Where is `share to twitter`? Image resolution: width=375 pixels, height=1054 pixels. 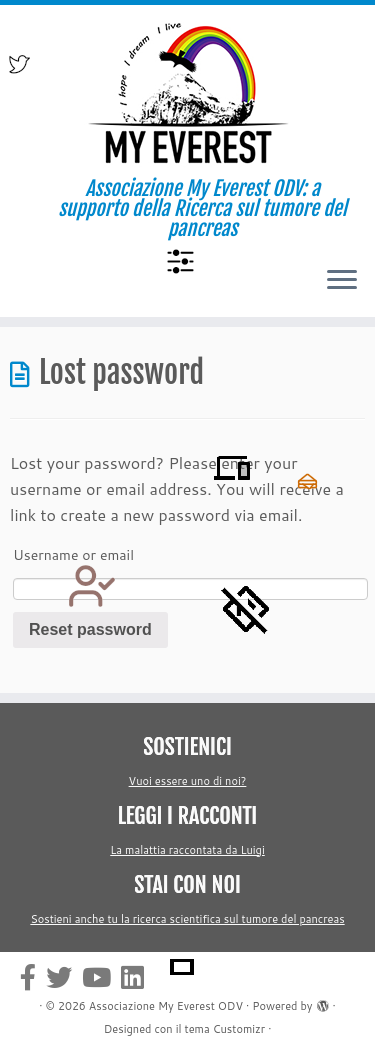 share to twitter is located at coordinates (18, 63).